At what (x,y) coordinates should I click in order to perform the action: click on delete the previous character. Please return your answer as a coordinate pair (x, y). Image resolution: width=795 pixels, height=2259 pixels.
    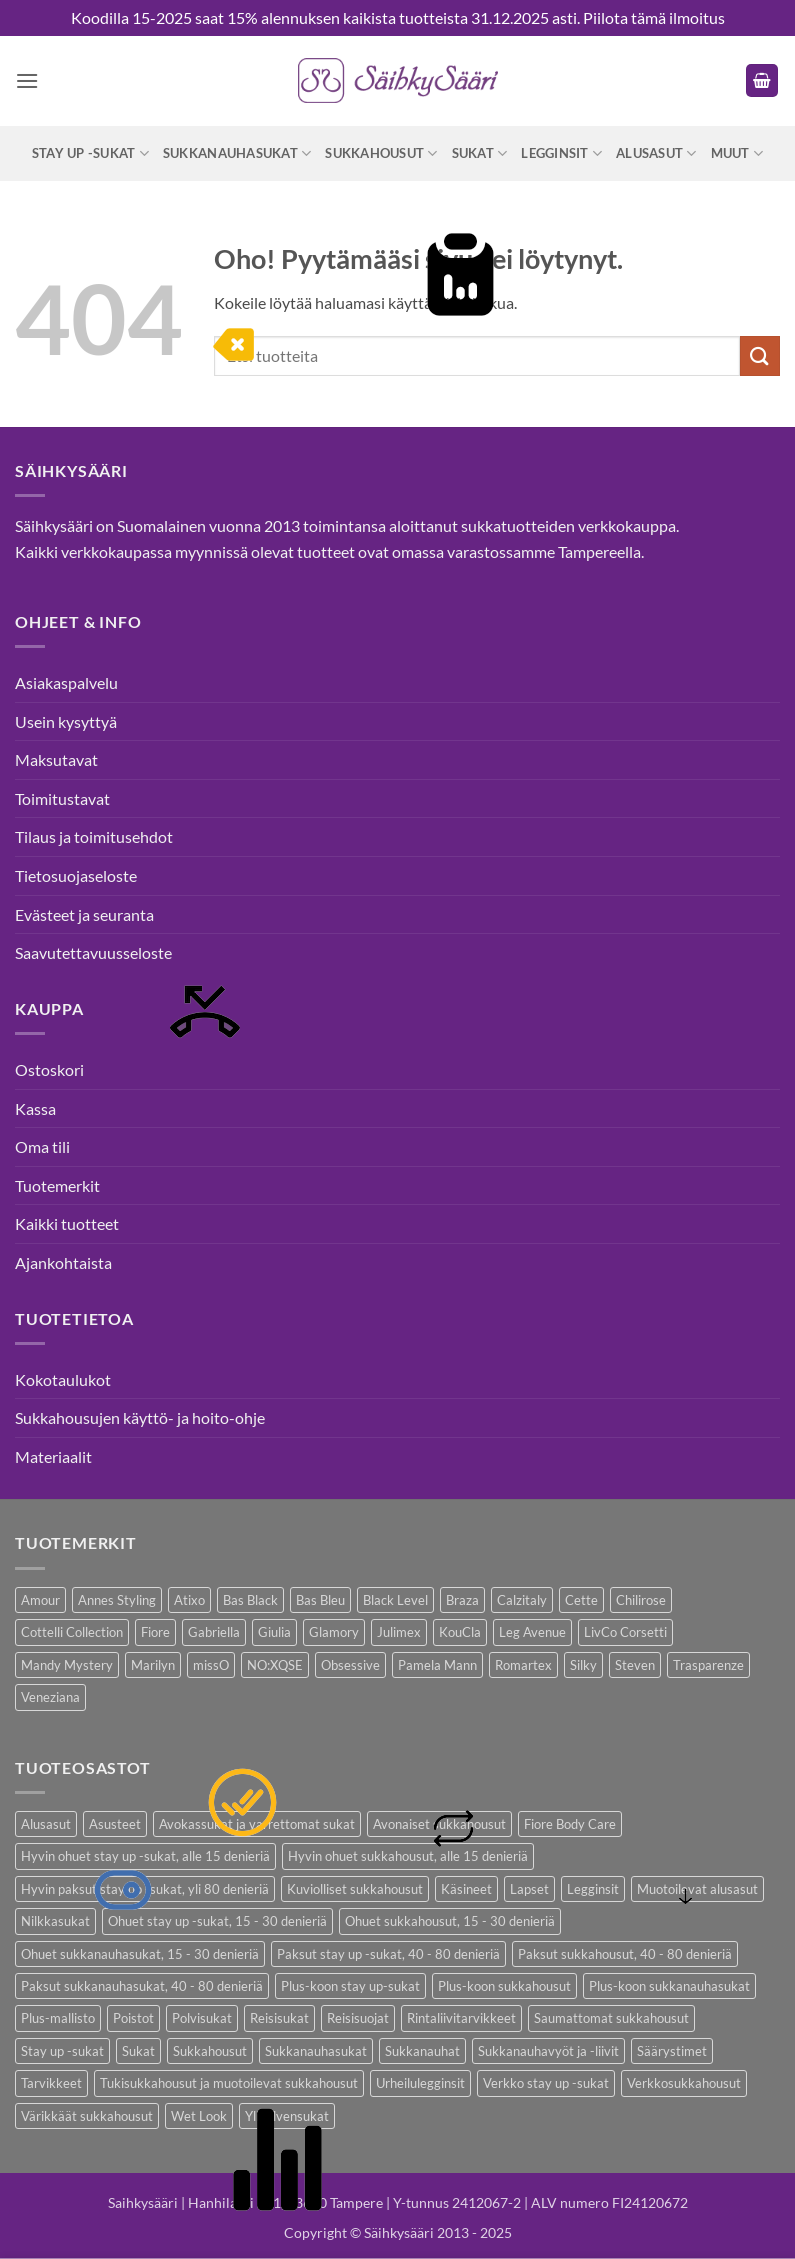
    Looking at the image, I should click on (233, 344).